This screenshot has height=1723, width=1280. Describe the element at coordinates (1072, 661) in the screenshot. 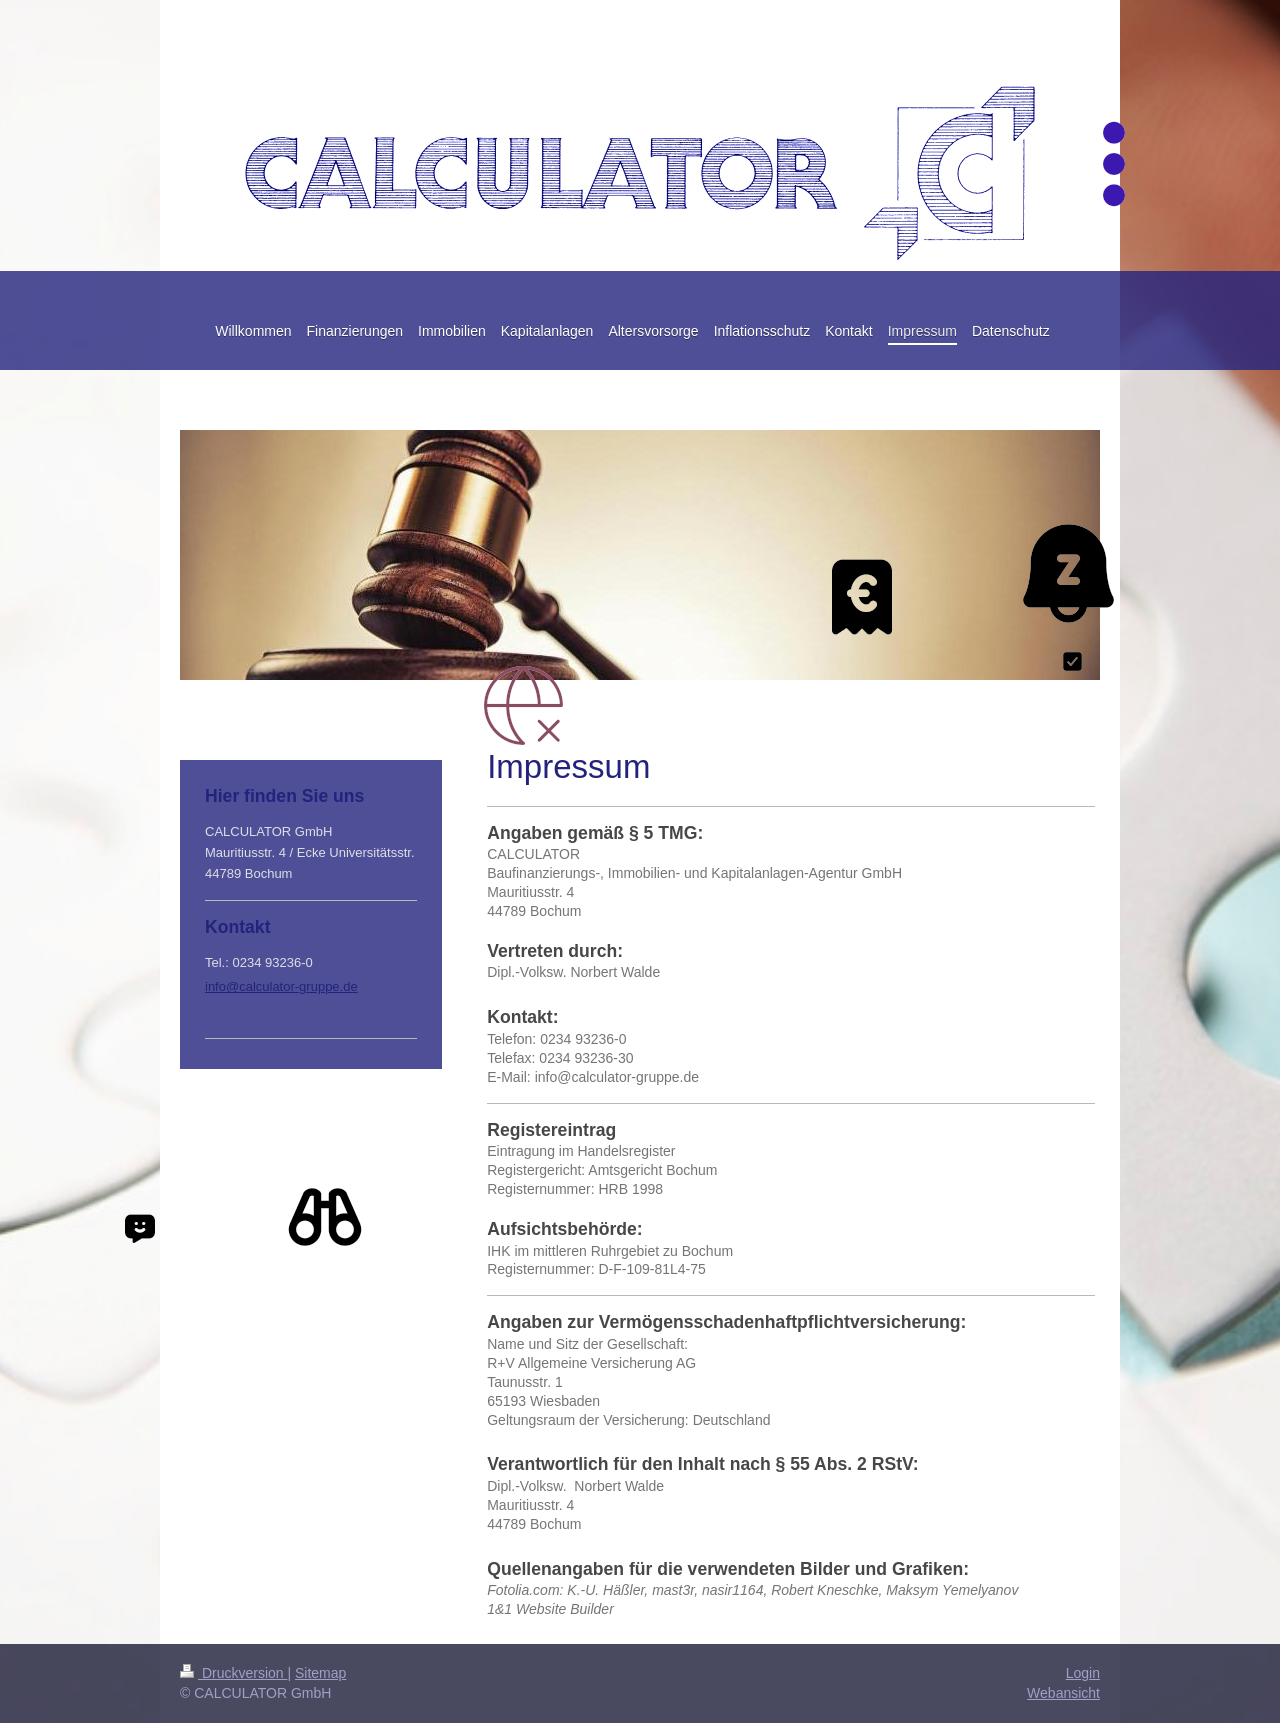

I see `select or confirm an option` at that location.